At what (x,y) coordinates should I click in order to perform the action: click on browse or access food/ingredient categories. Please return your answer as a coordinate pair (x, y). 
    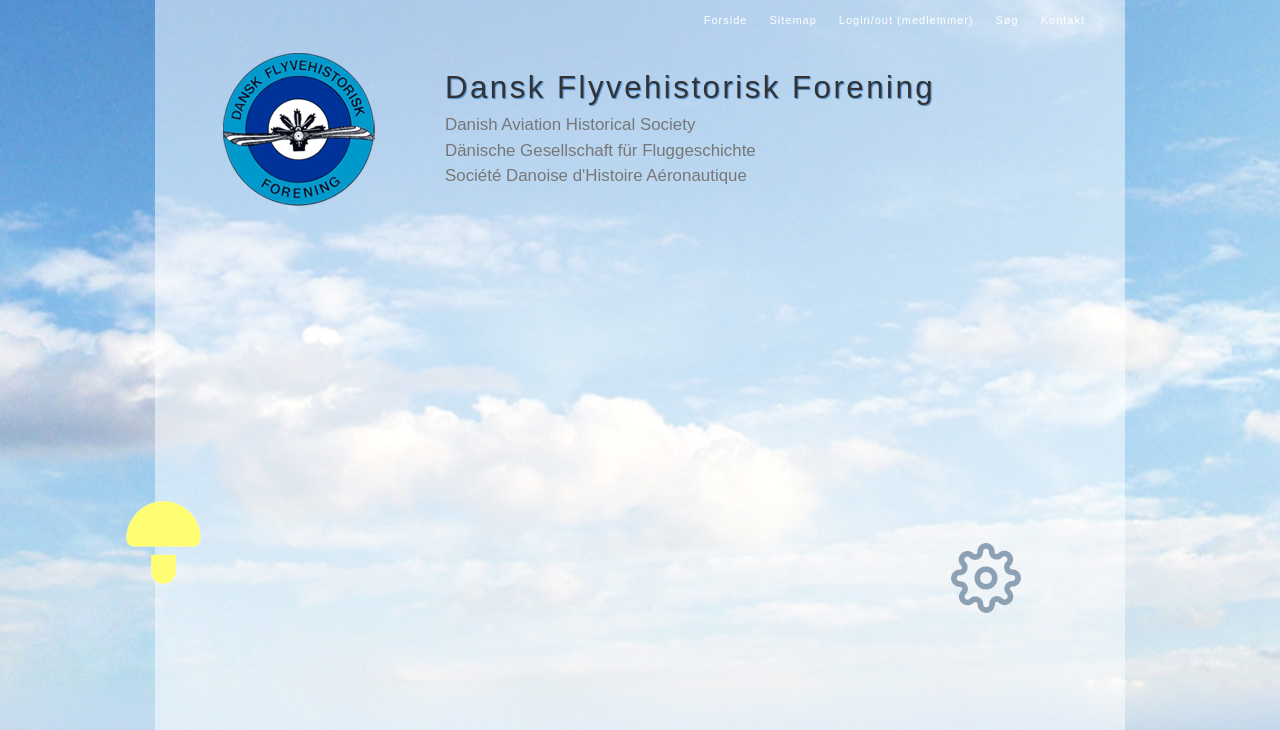
    Looking at the image, I should click on (163, 542).